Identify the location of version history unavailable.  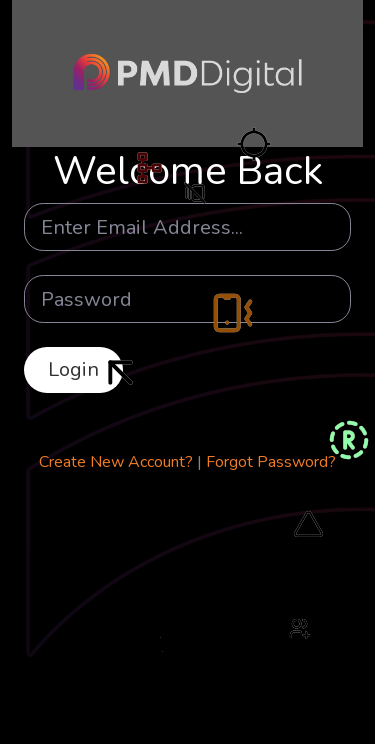
(195, 193).